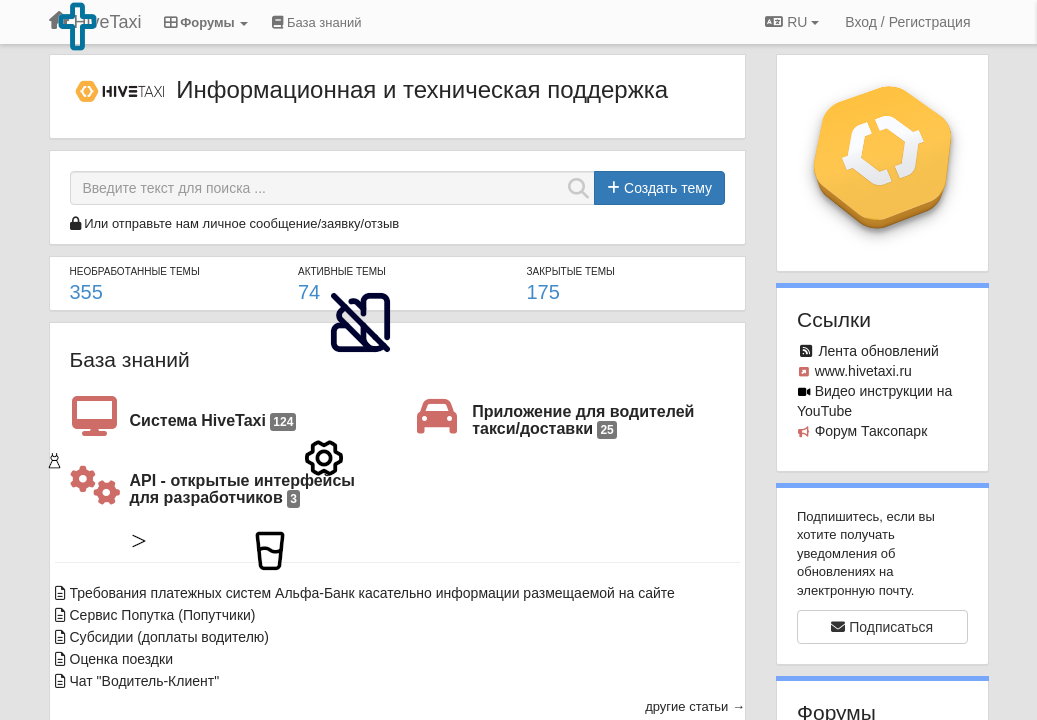  Describe the element at coordinates (54, 461) in the screenshot. I see `browse women's clothing or dresses` at that location.